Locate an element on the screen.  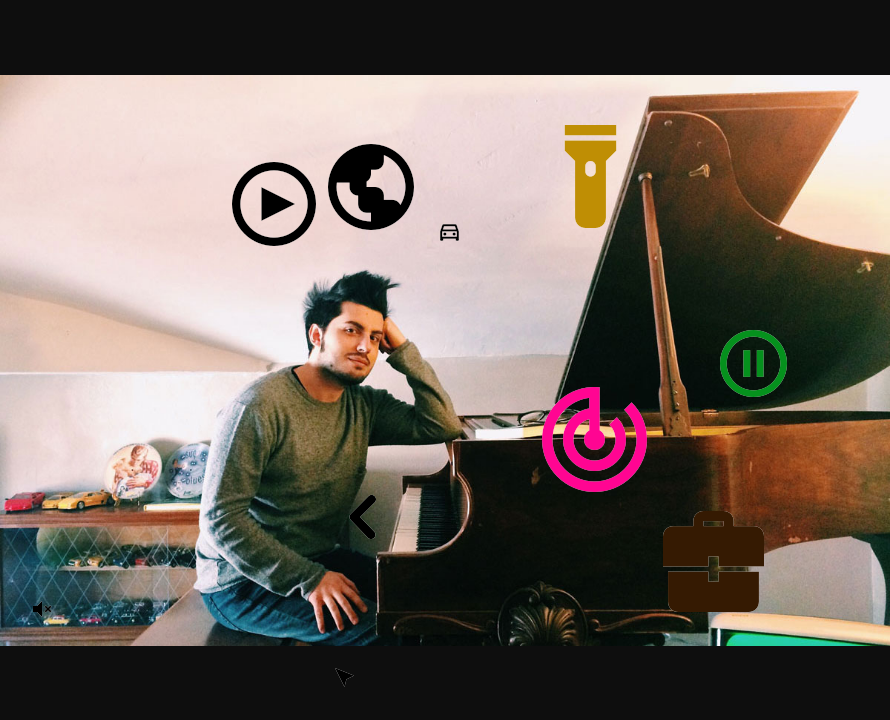
toggle flashlight on/off is located at coordinates (590, 176).